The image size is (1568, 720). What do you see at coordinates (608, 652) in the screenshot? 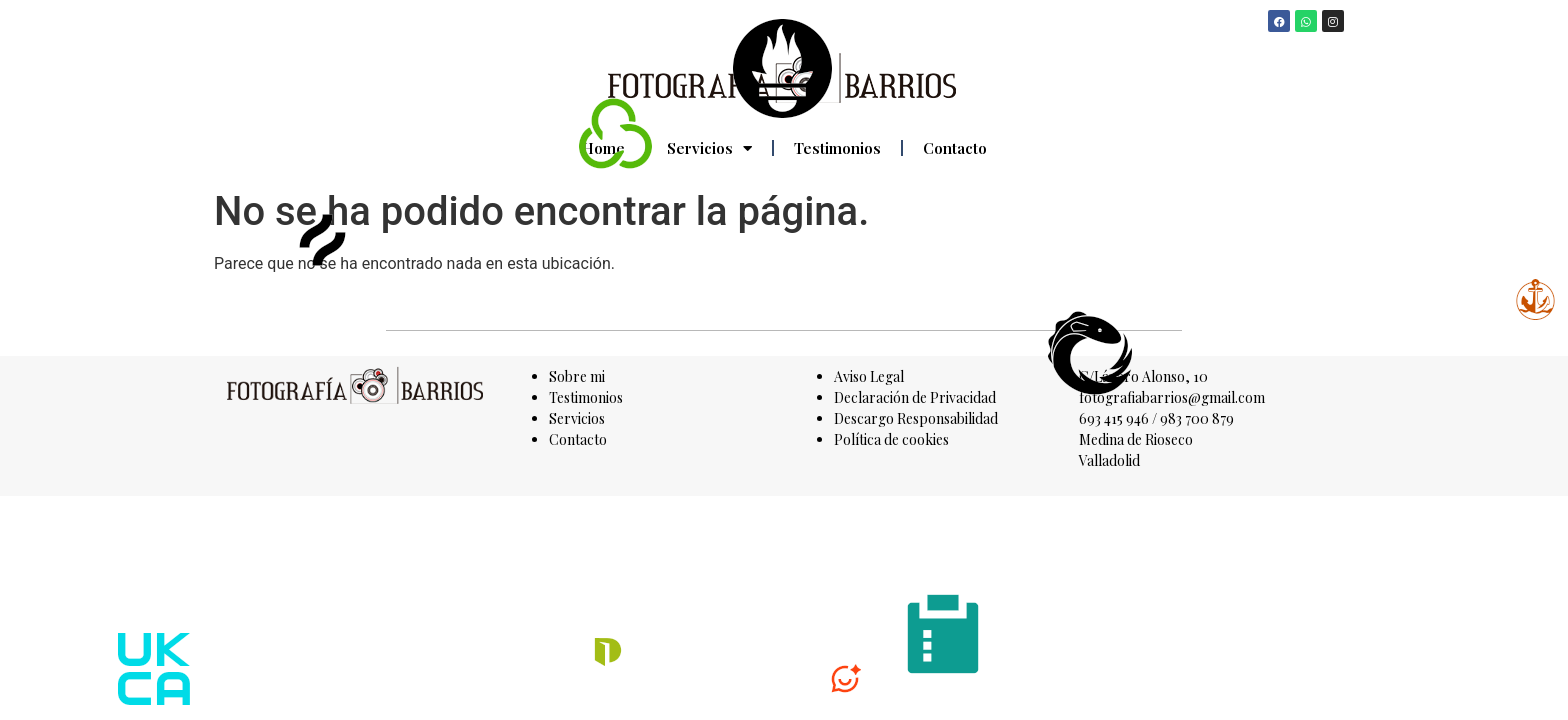
I see `open dictionary.com app` at bounding box center [608, 652].